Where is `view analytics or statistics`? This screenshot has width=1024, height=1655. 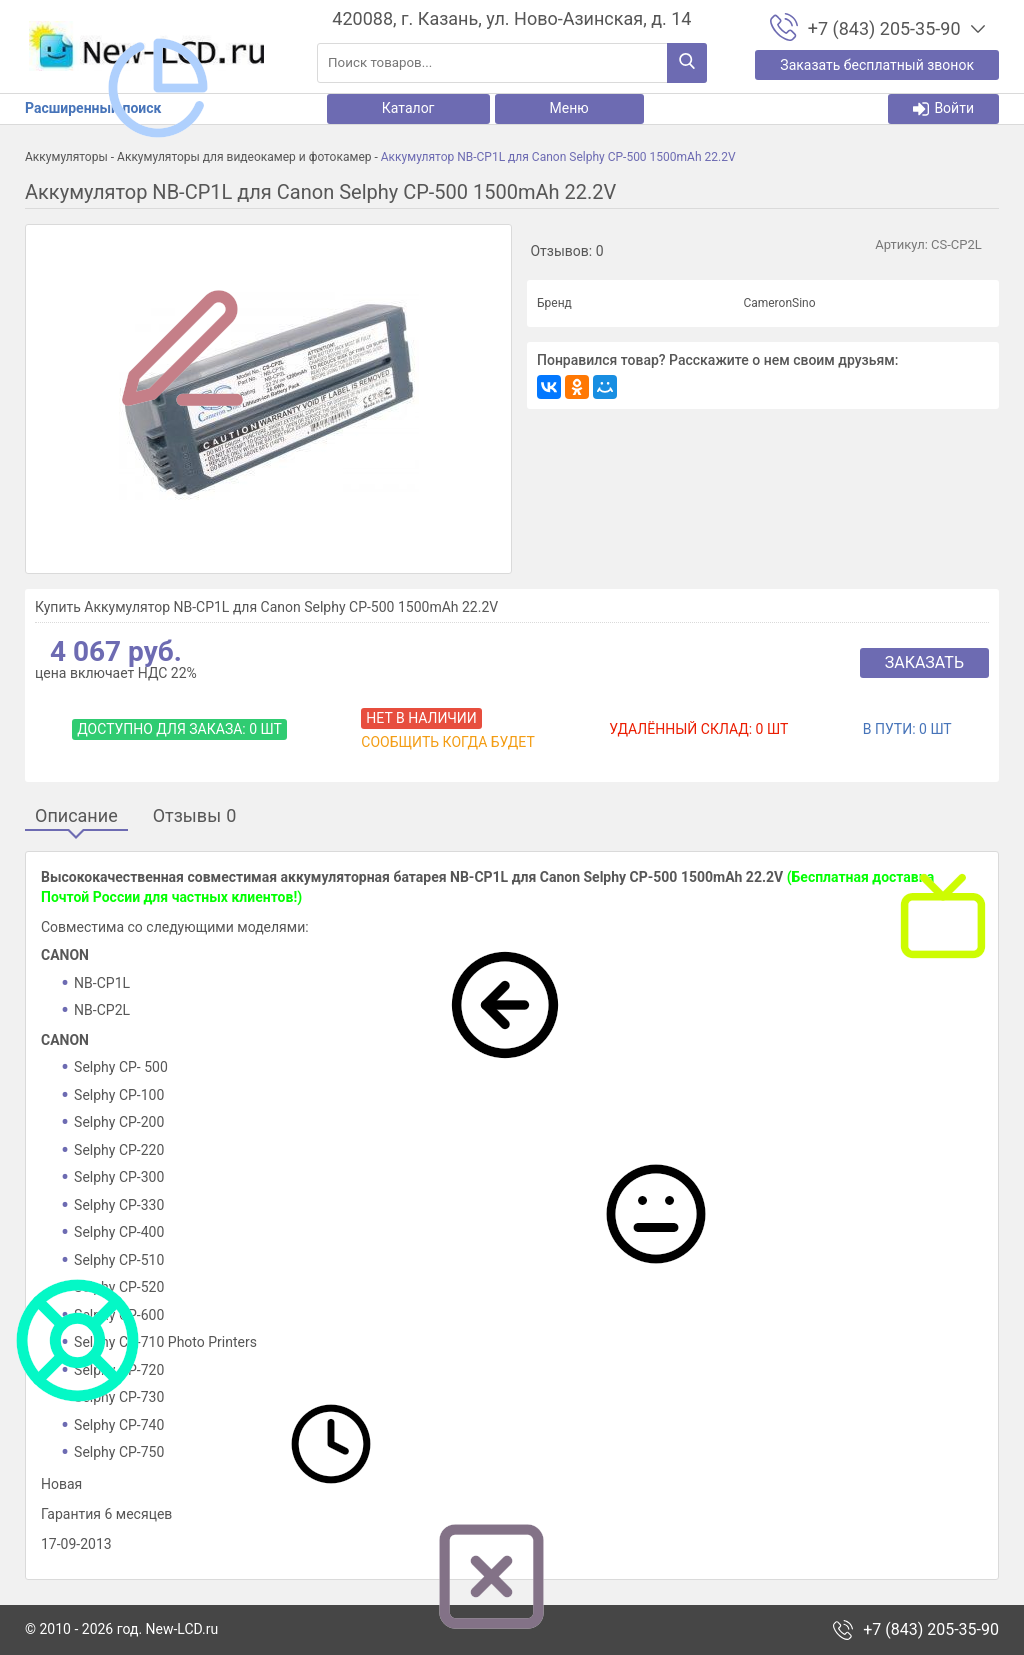
view analytics or statistics is located at coordinates (158, 88).